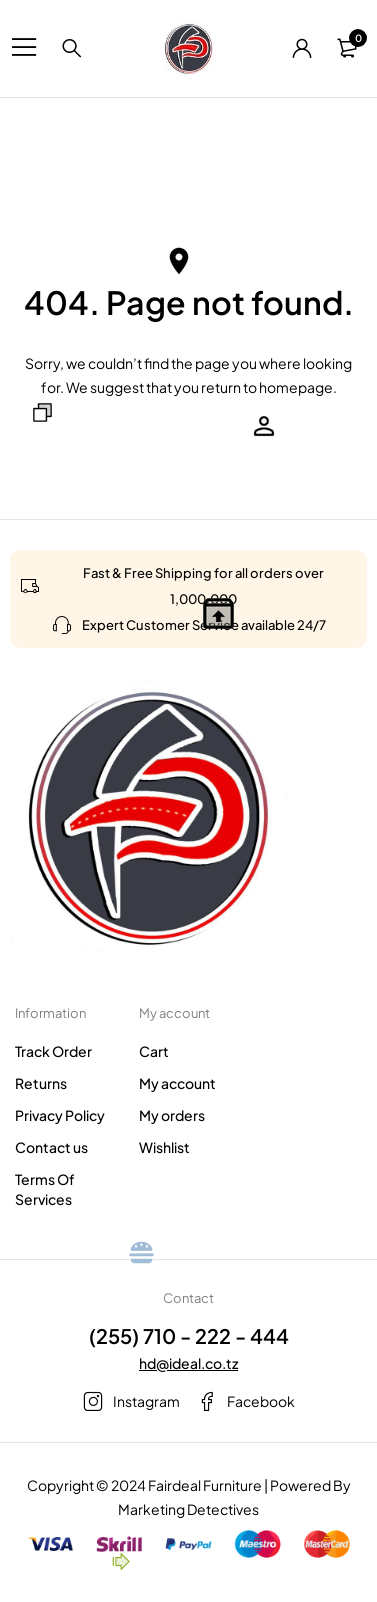 This screenshot has height=1602, width=377. What do you see at coordinates (42, 412) in the screenshot?
I see `copy to clipboard` at bounding box center [42, 412].